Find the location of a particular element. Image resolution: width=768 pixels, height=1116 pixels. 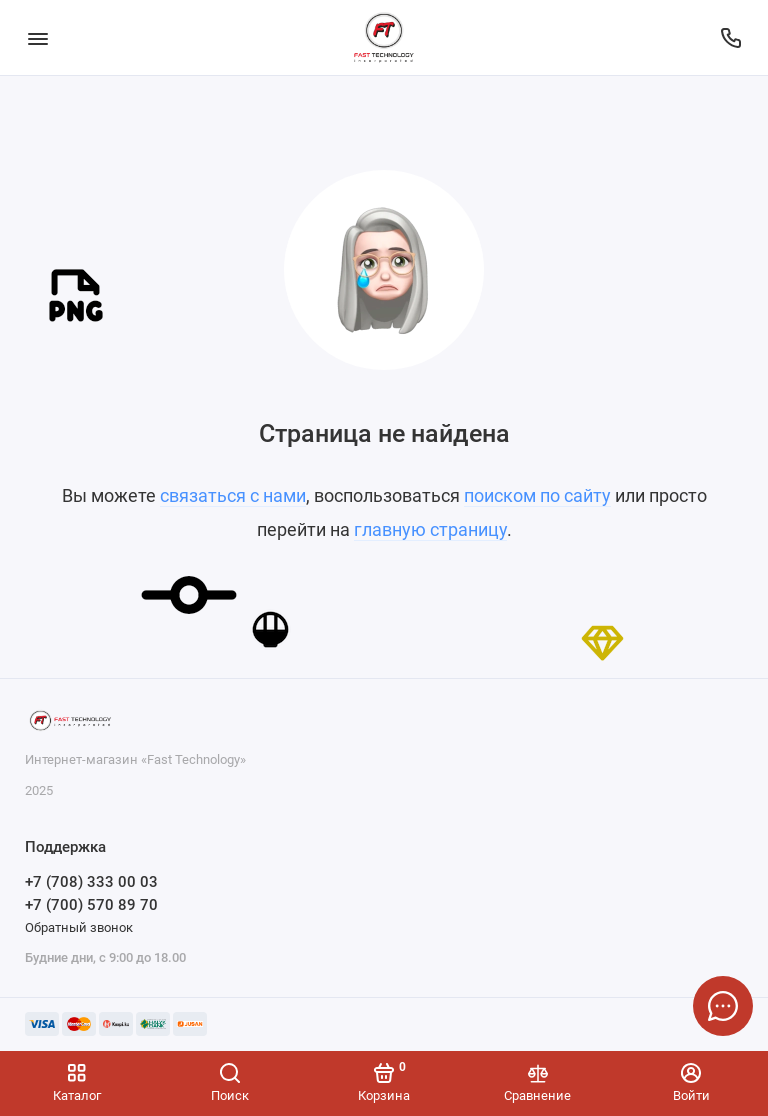

view commit history on current branch is located at coordinates (189, 595).